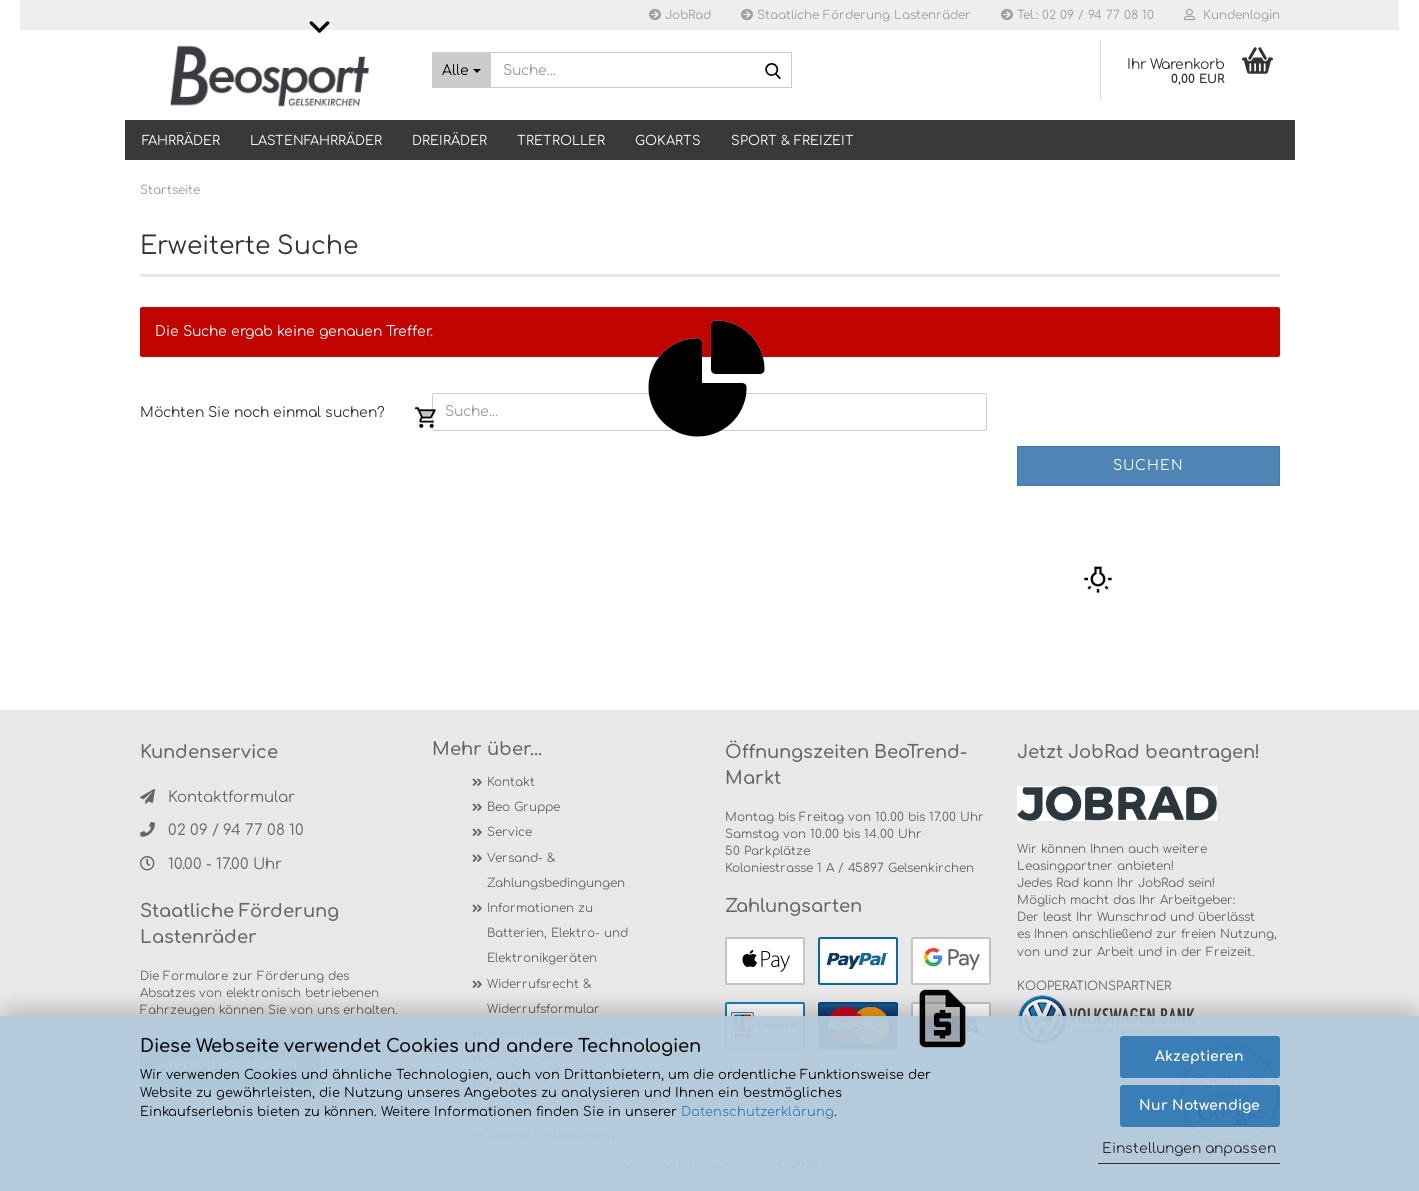  Describe the element at coordinates (706, 378) in the screenshot. I see `view analytics or statistics breakdown` at that location.